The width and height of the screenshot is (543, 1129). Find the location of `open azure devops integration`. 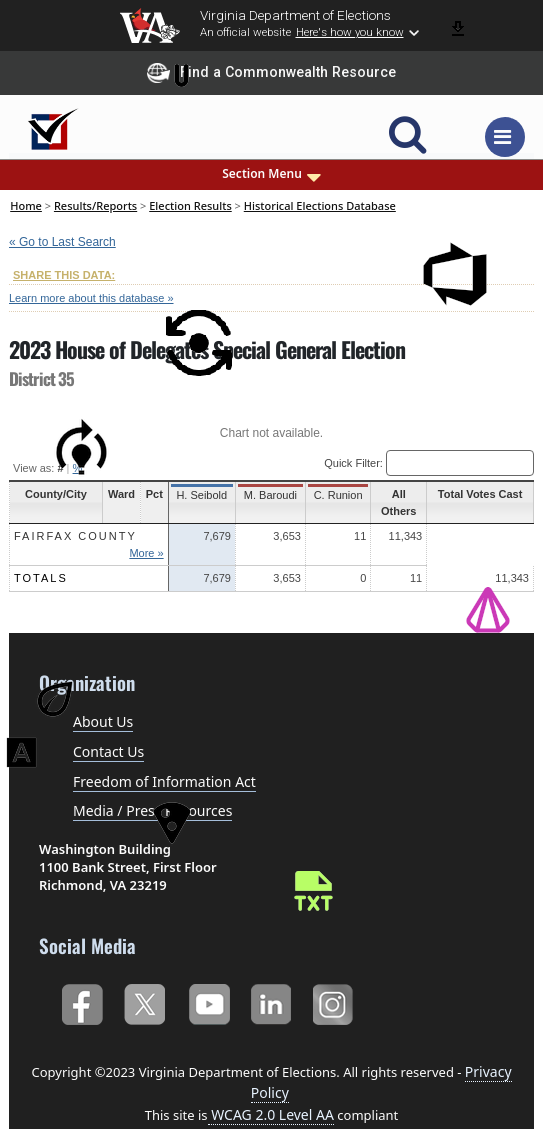

open azure devops integration is located at coordinates (455, 274).